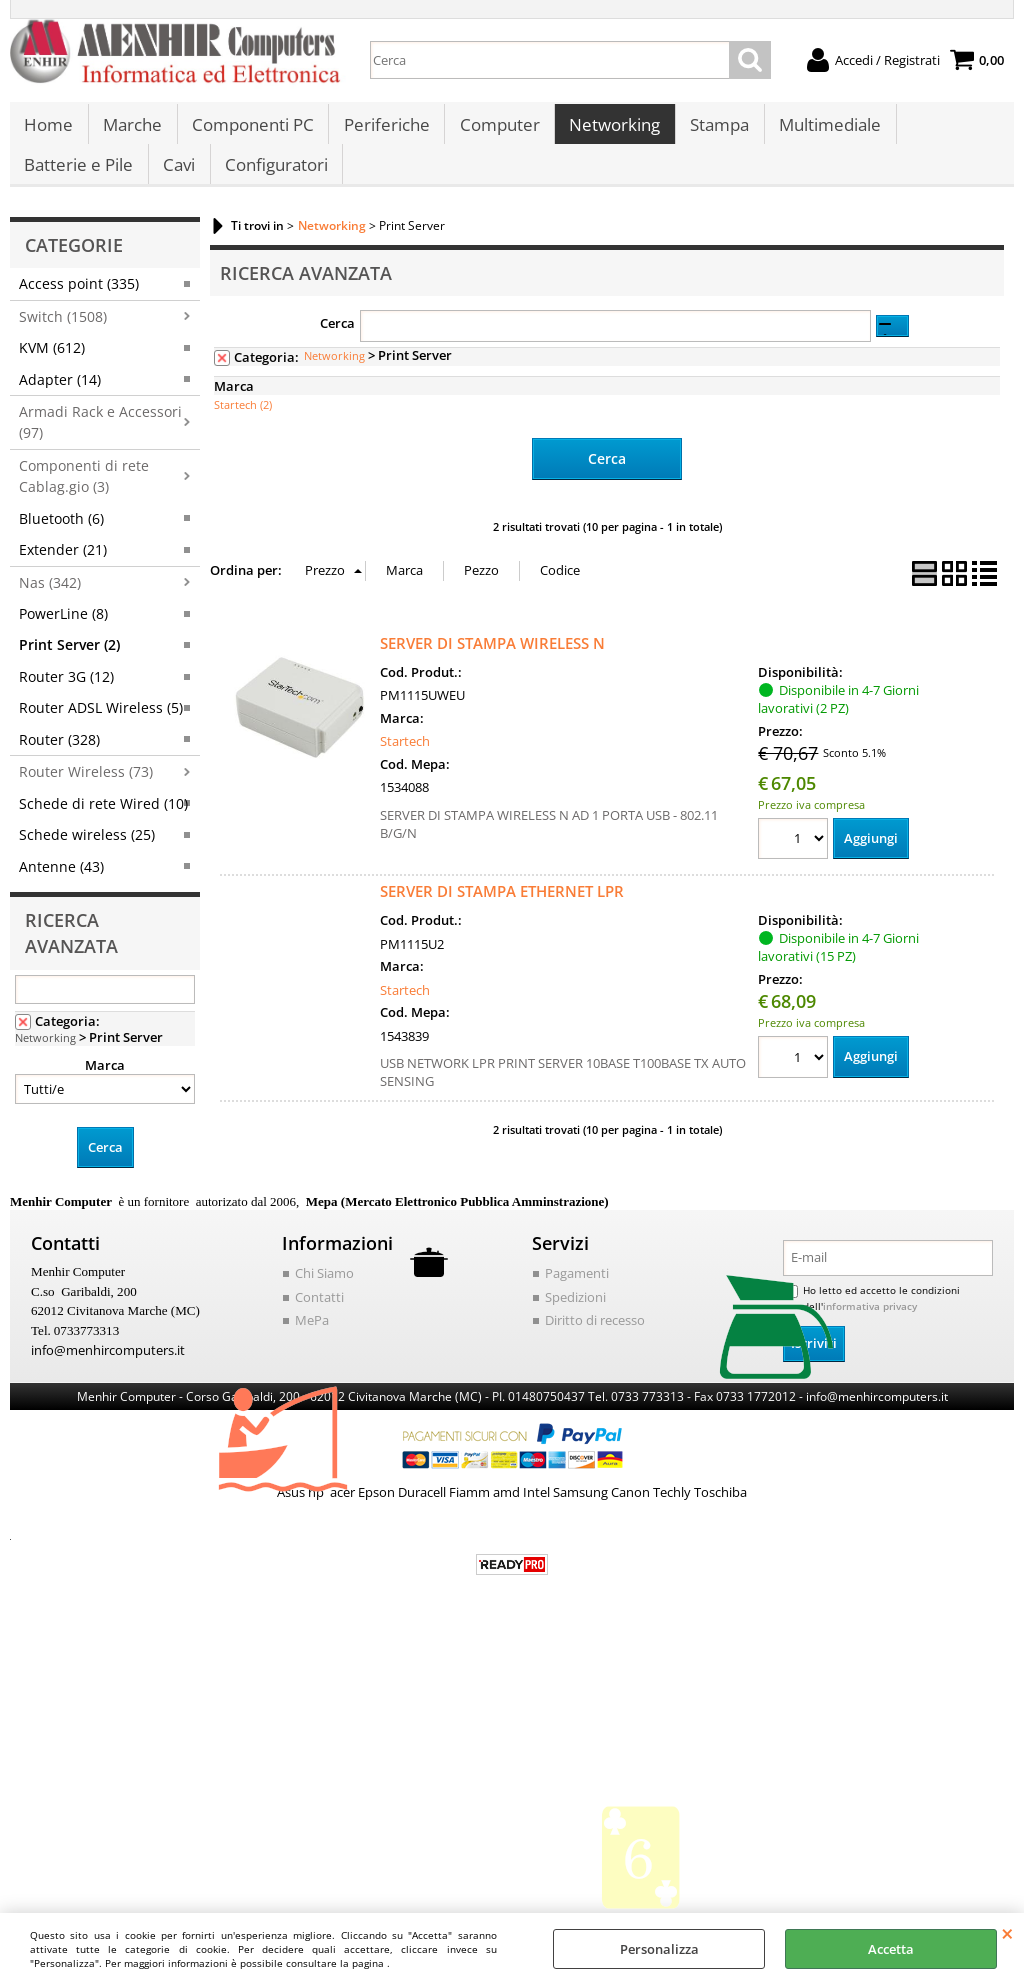 This screenshot has width=1024, height=1985. Describe the element at coordinates (640, 1857) in the screenshot. I see `six of clubs playing card` at that location.